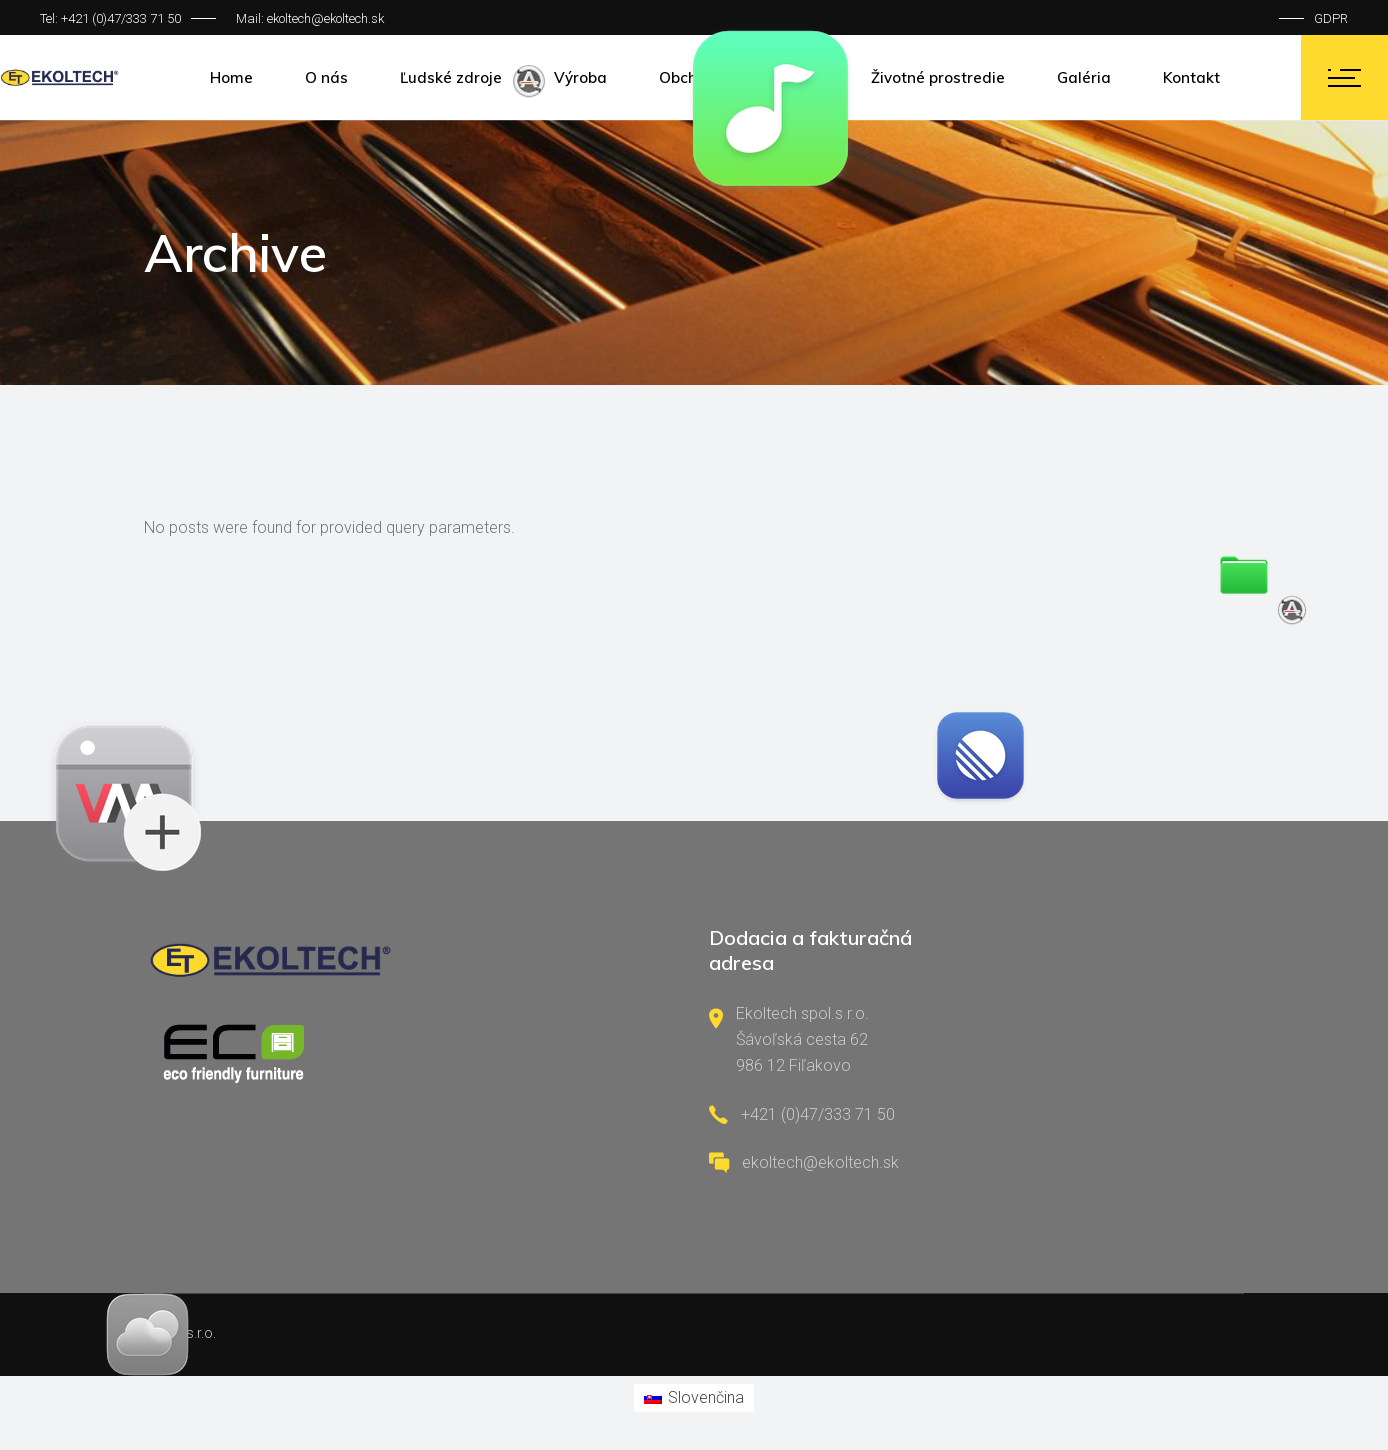  What do you see at coordinates (147, 1334) in the screenshot?
I see `open the weather app` at bounding box center [147, 1334].